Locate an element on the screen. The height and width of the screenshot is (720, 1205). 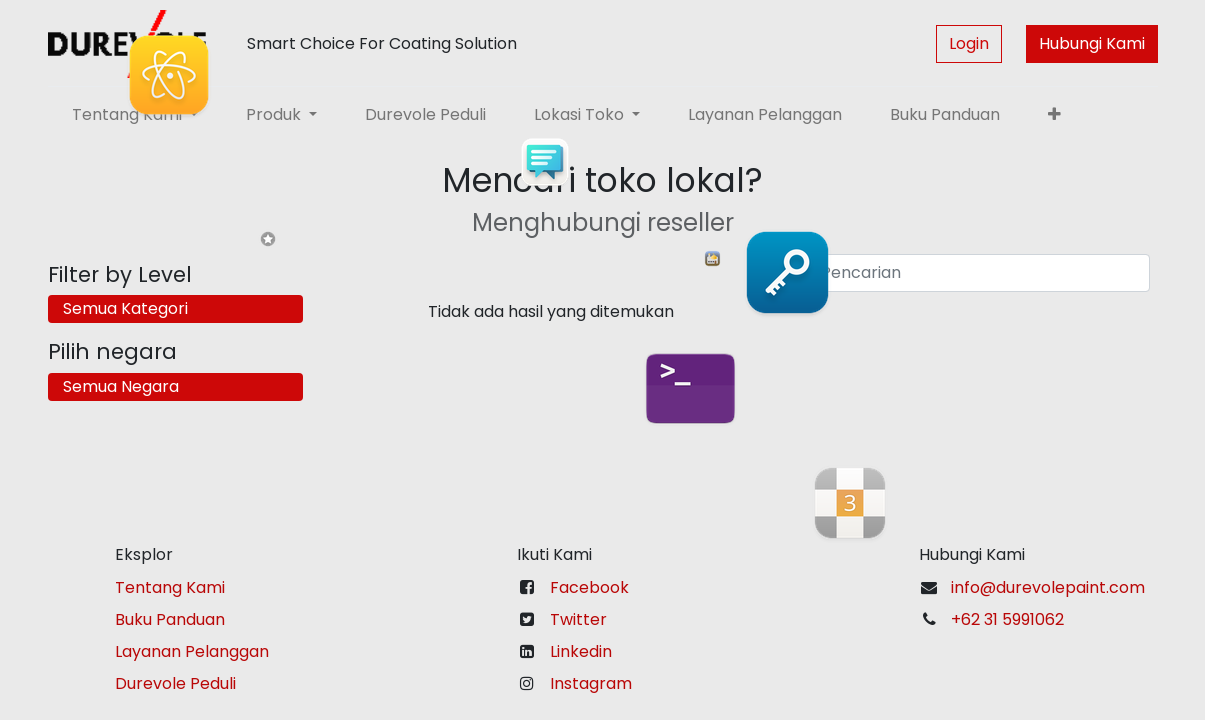
open terminal with root/administrator privileges is located at coordinates (690, 388).